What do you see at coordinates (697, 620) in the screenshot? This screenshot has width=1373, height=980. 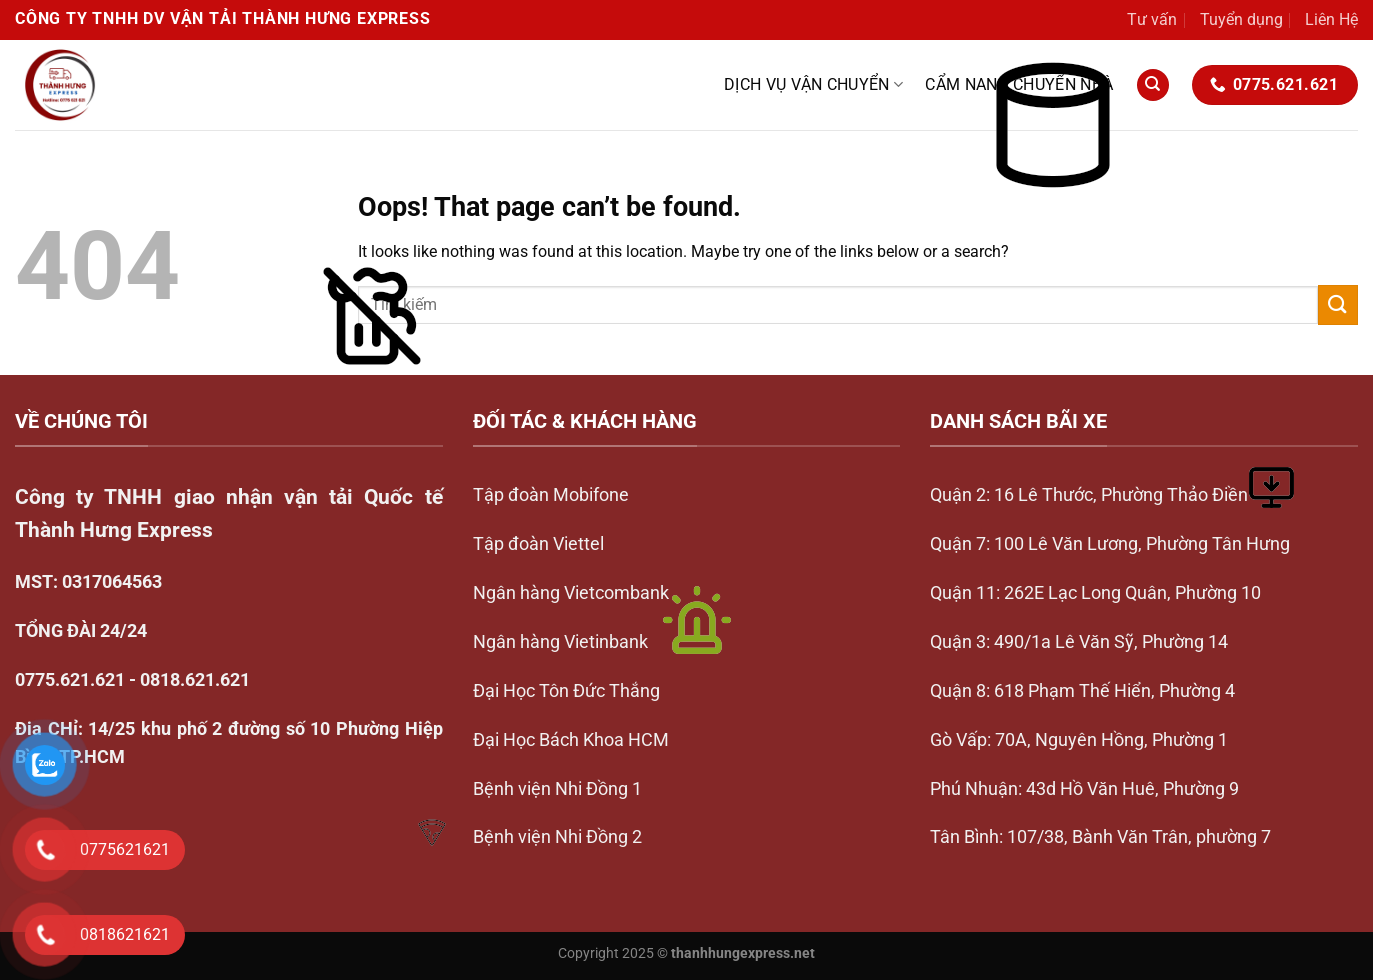 I see `trigger an emergency alert` at bounding box center [697, 620].